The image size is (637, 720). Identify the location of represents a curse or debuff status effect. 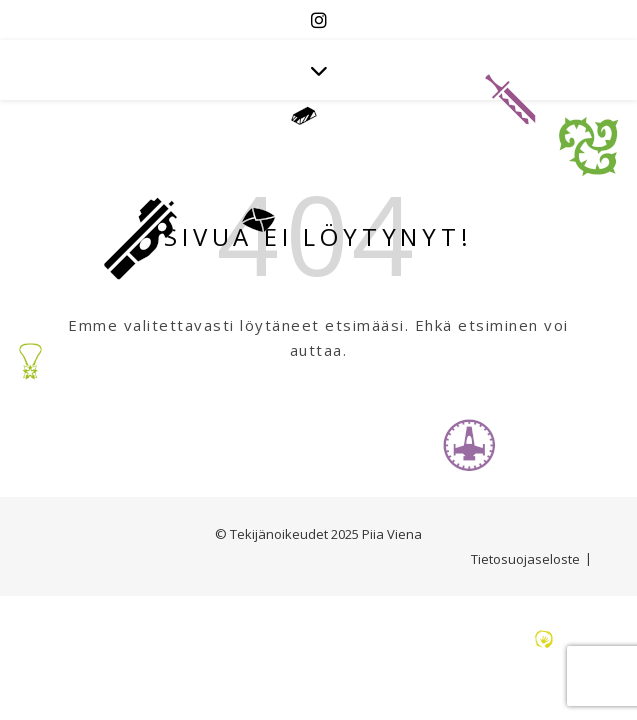
(589, 147).